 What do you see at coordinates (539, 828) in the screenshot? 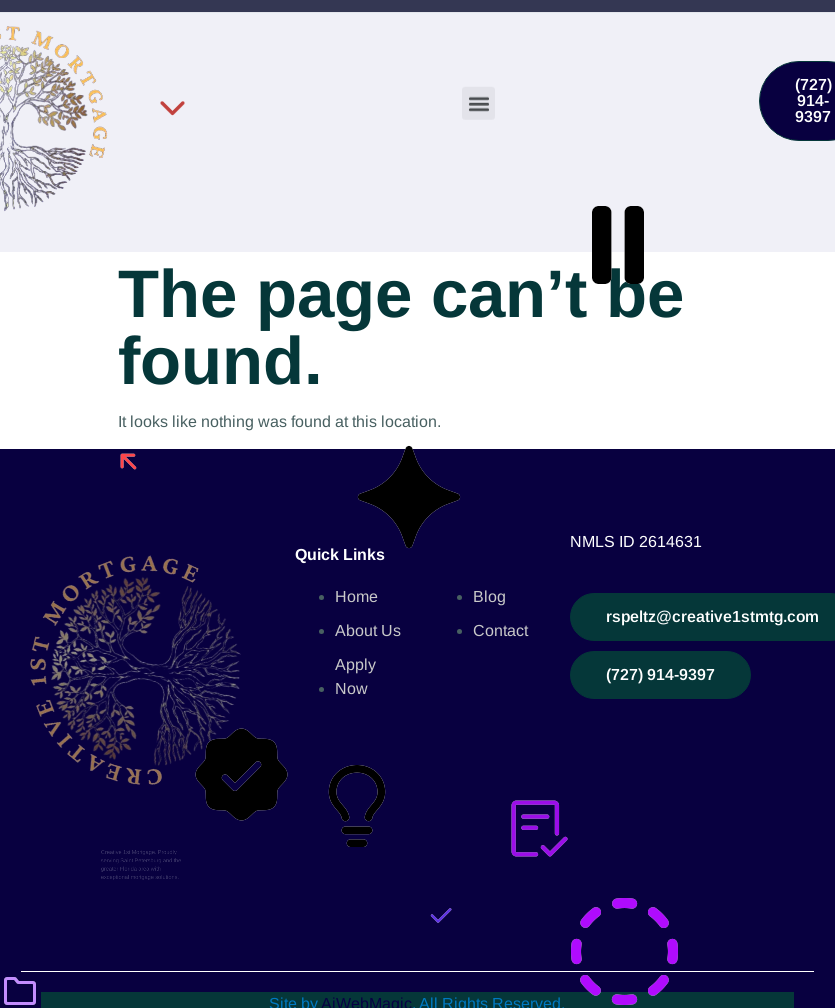
I see `view or manage your task checklist` at bounding box center [539, 828].